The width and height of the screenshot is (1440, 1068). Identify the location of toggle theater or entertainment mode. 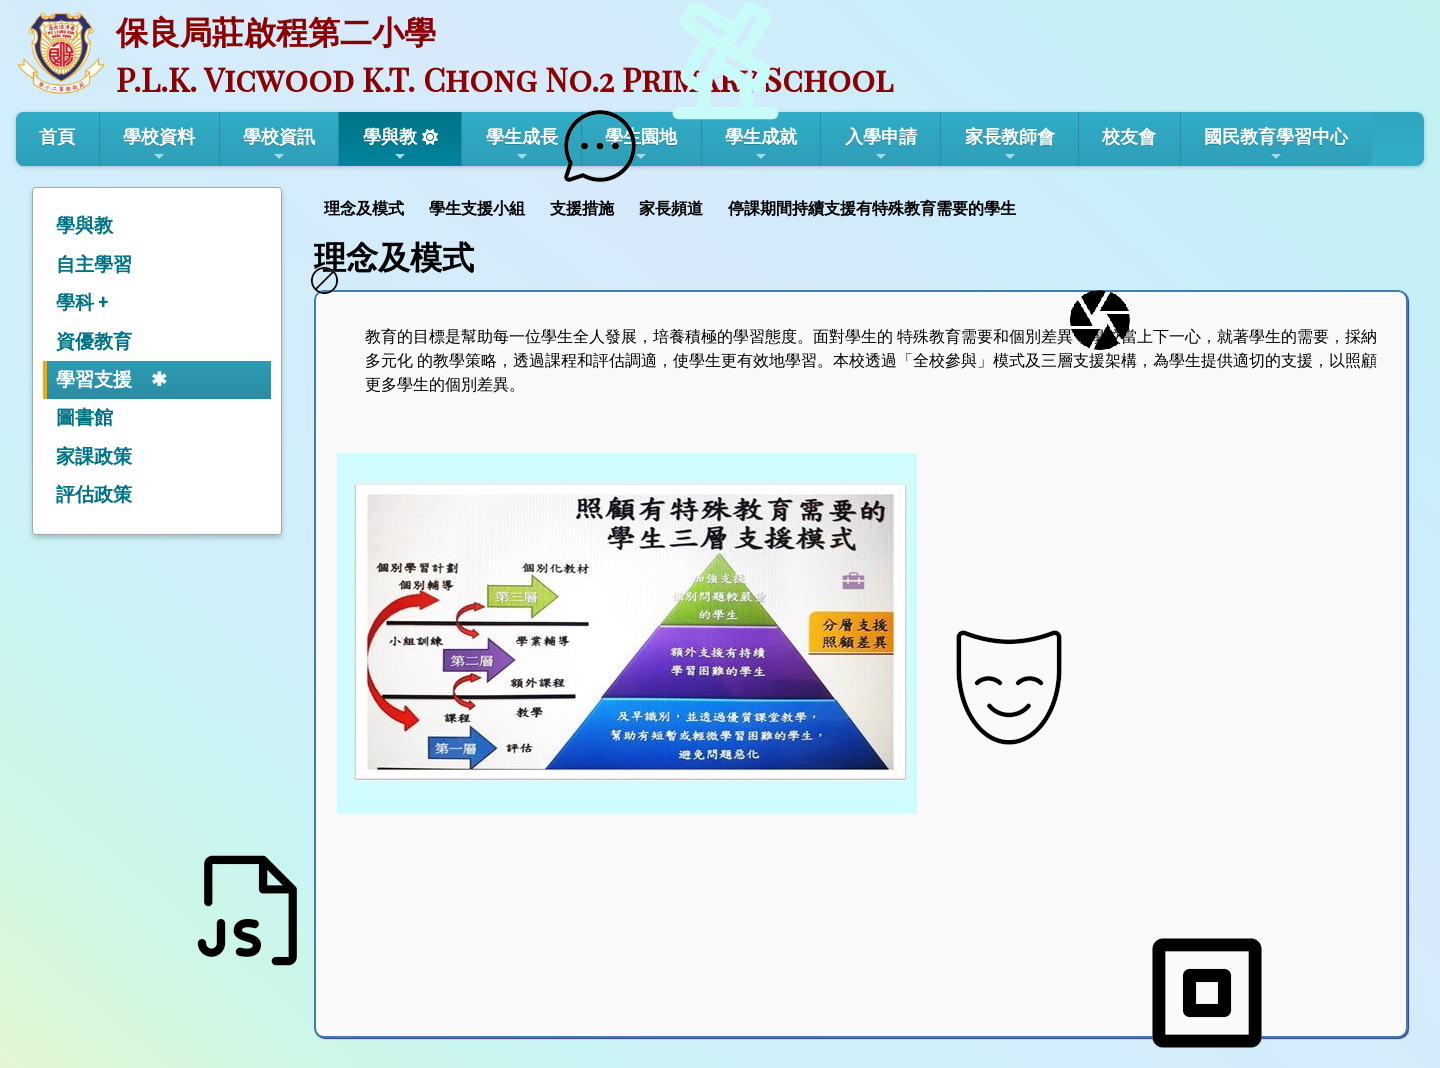
(1009, 683).